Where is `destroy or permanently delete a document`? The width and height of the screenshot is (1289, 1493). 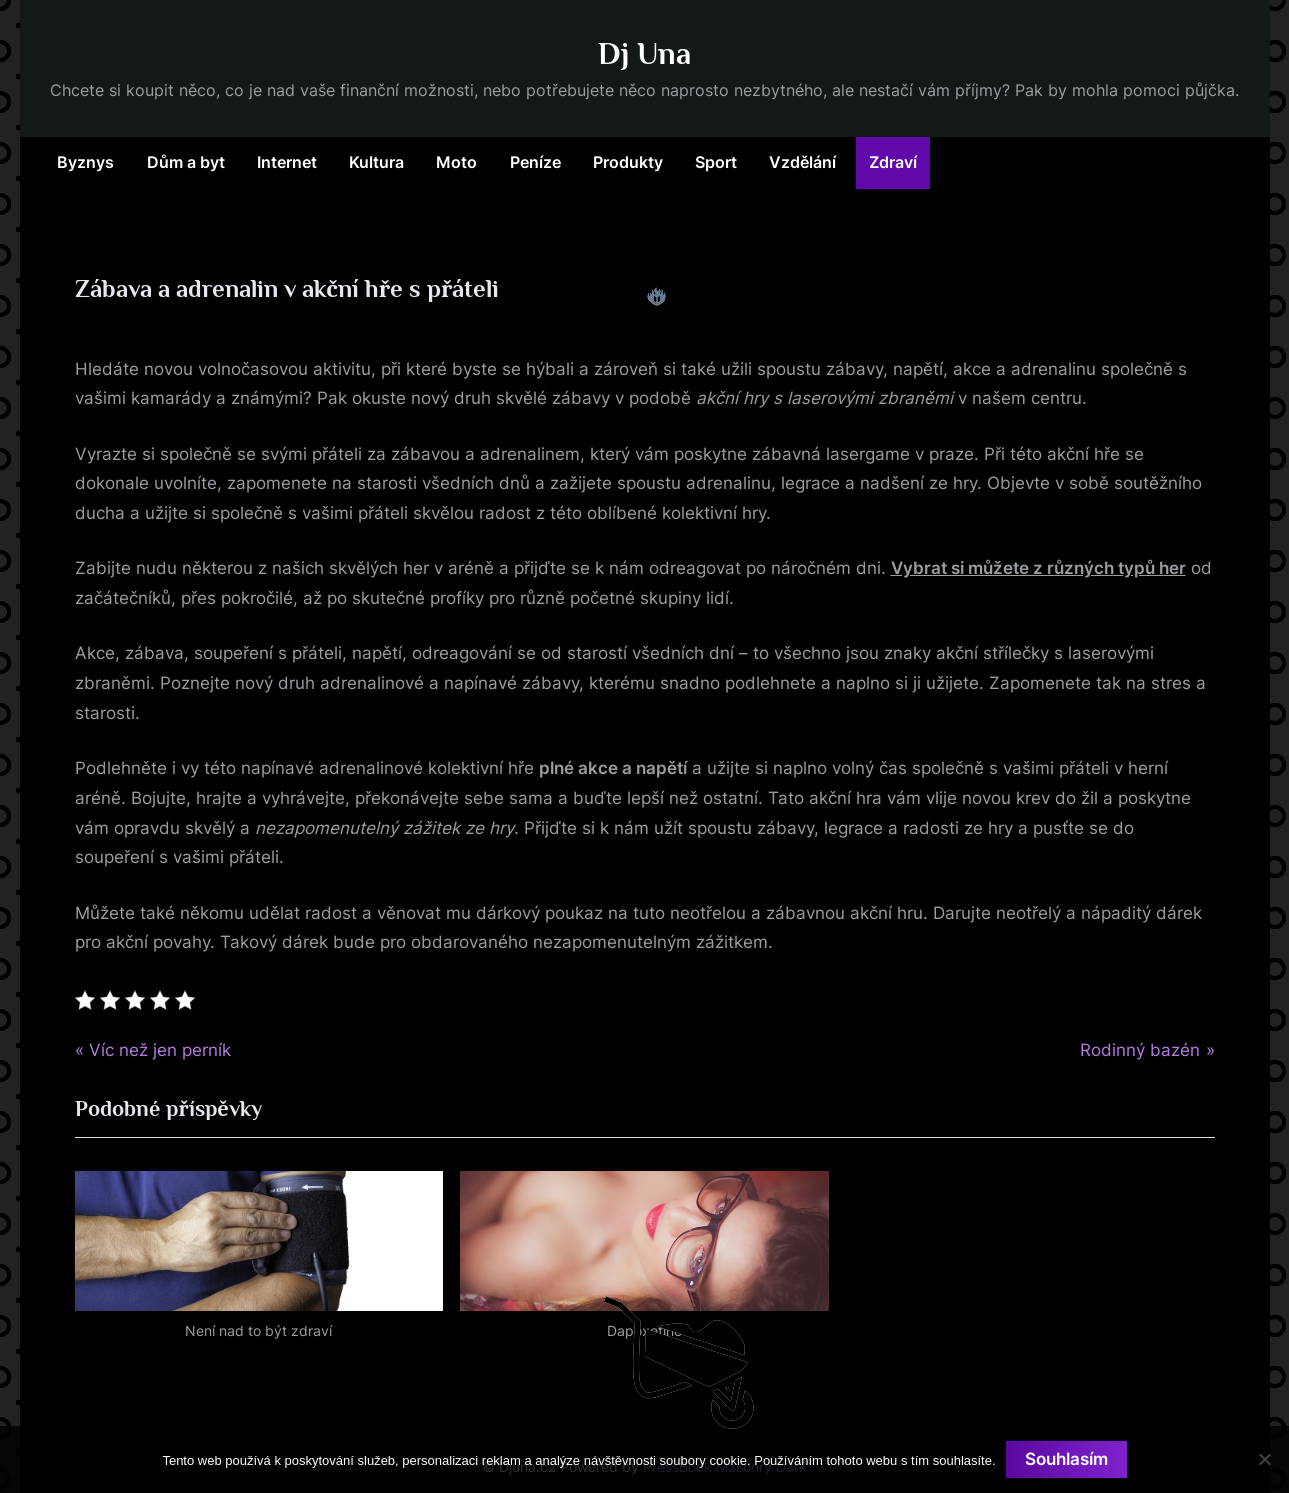 destroy or permanently delete a document is located at coordinates (656, 296).